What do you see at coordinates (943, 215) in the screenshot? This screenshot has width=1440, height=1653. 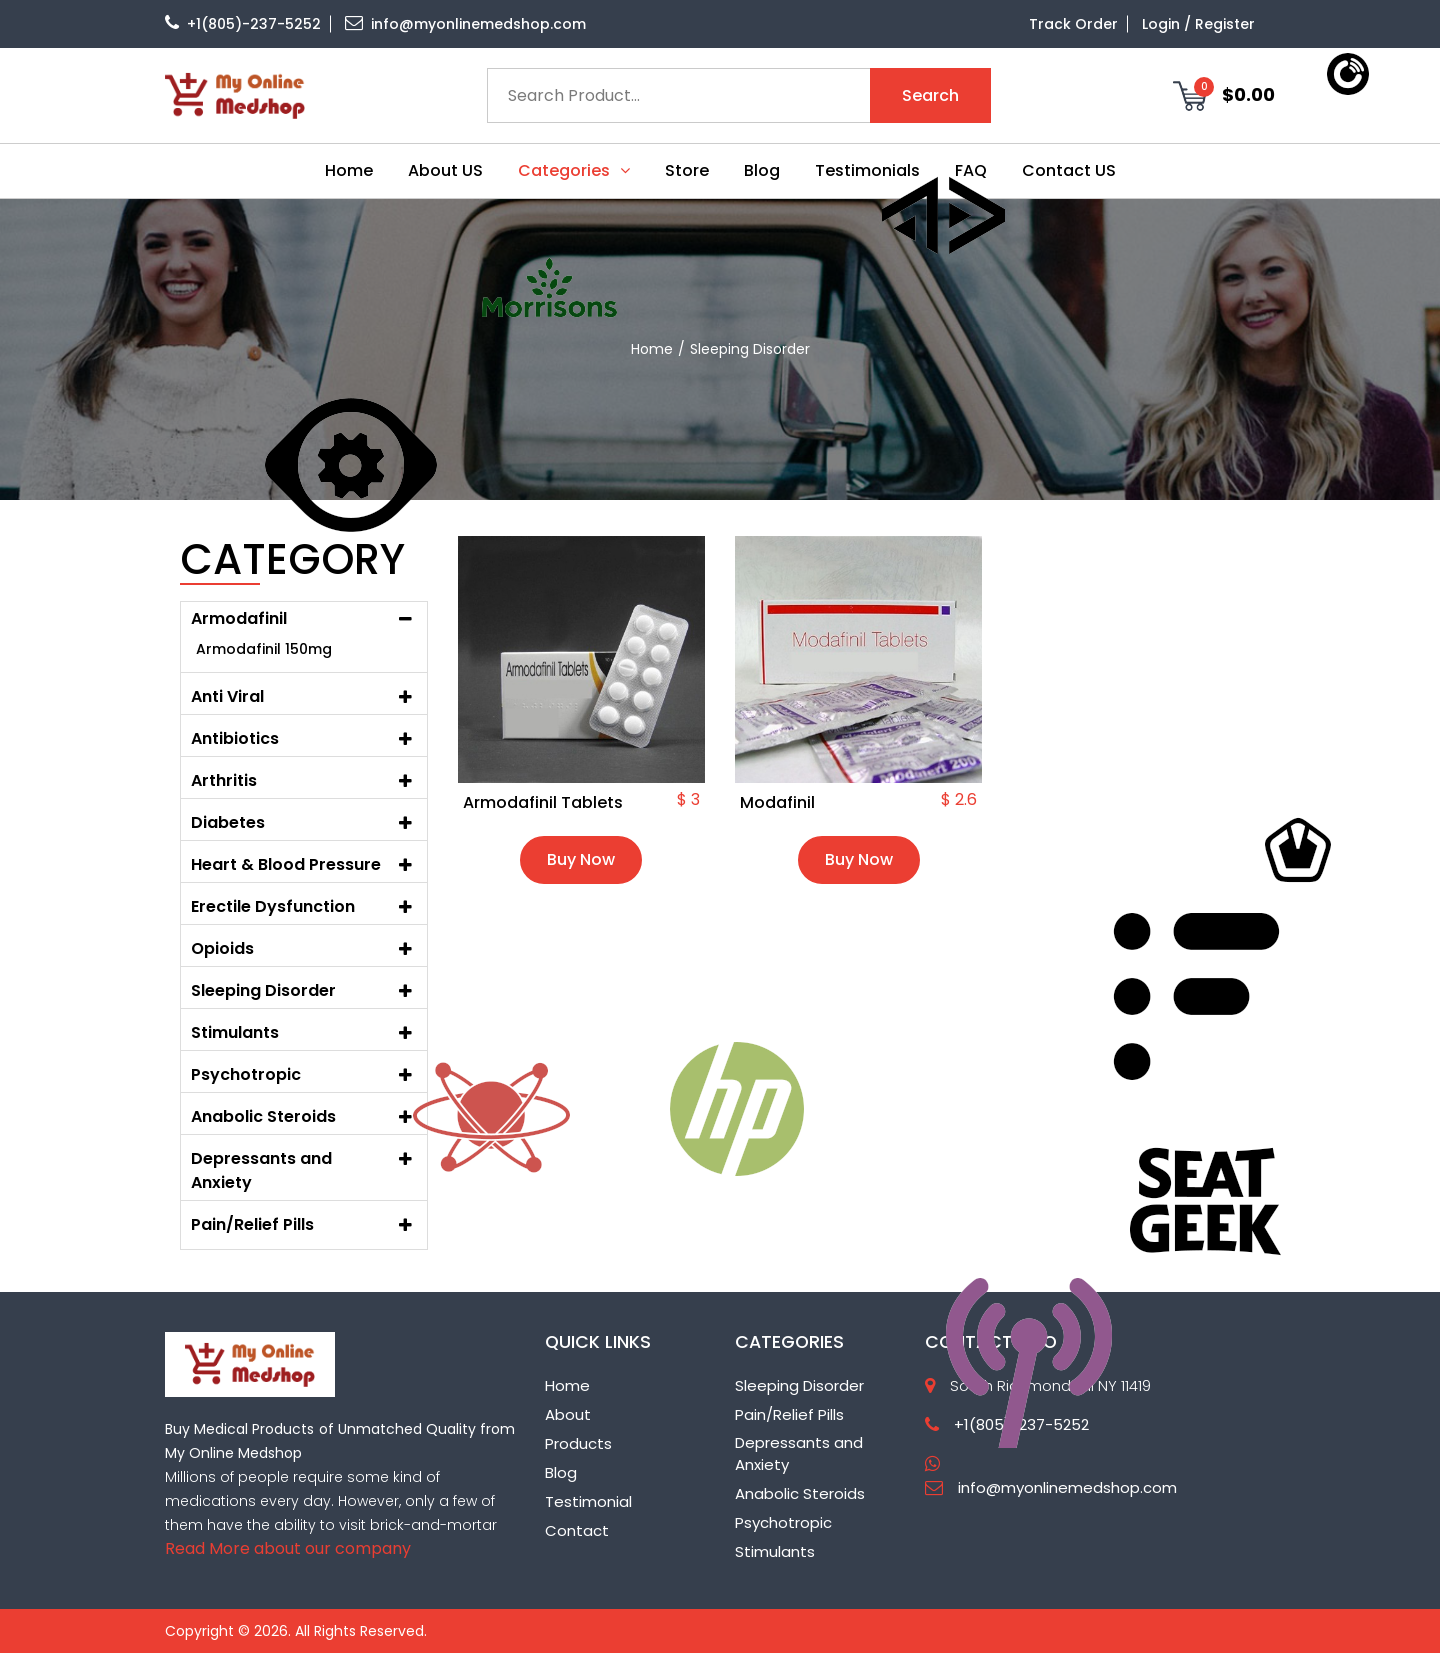 I see `activitypub protocol logo` at bounding box center [943, 215].